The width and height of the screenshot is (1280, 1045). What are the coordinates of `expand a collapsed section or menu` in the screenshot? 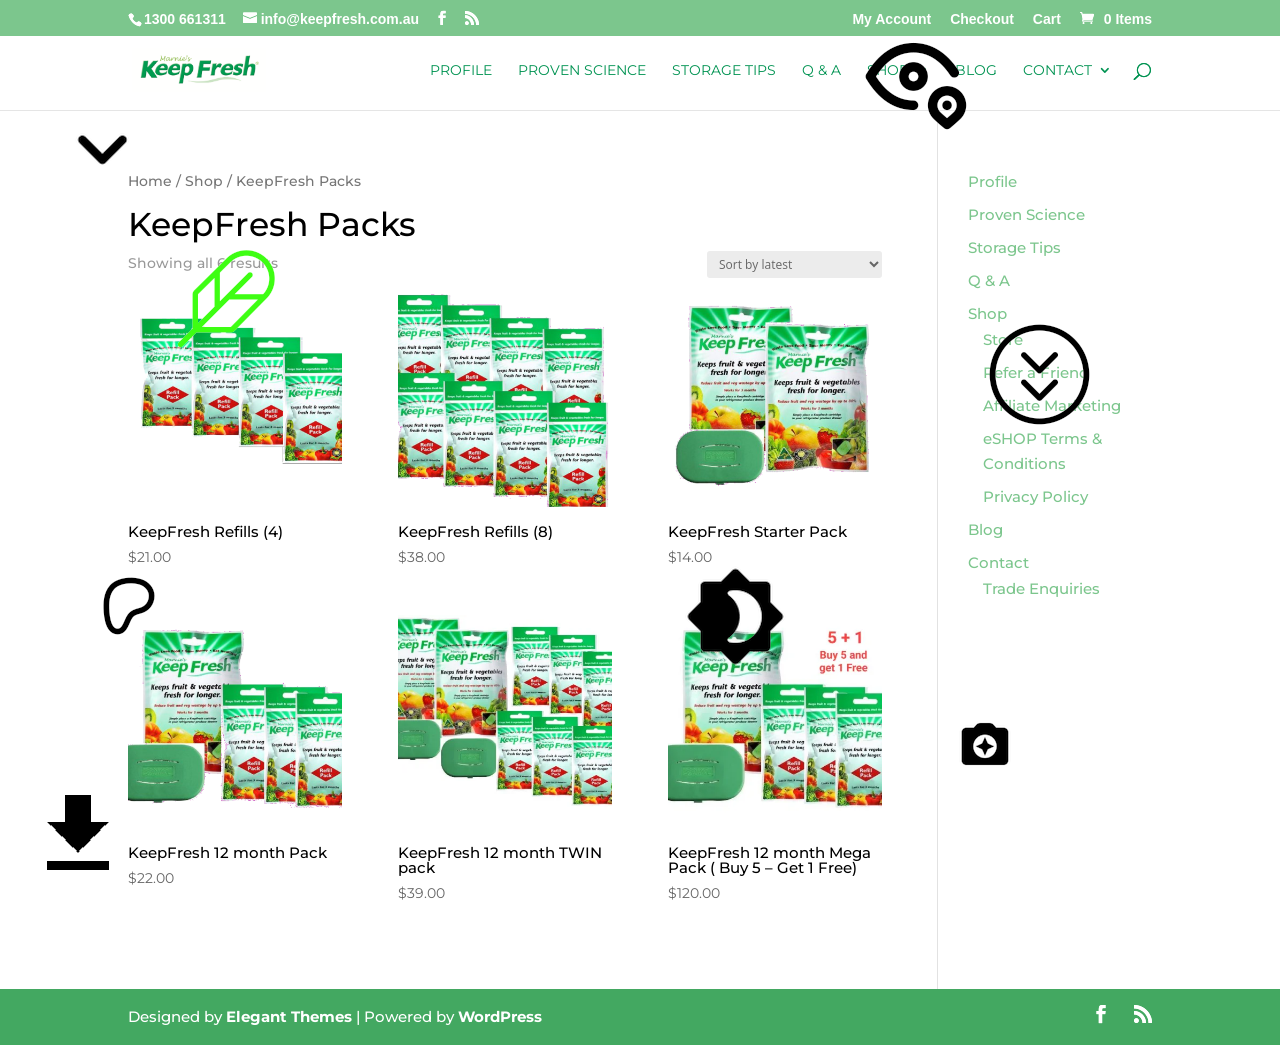 It's located at (102, 148).